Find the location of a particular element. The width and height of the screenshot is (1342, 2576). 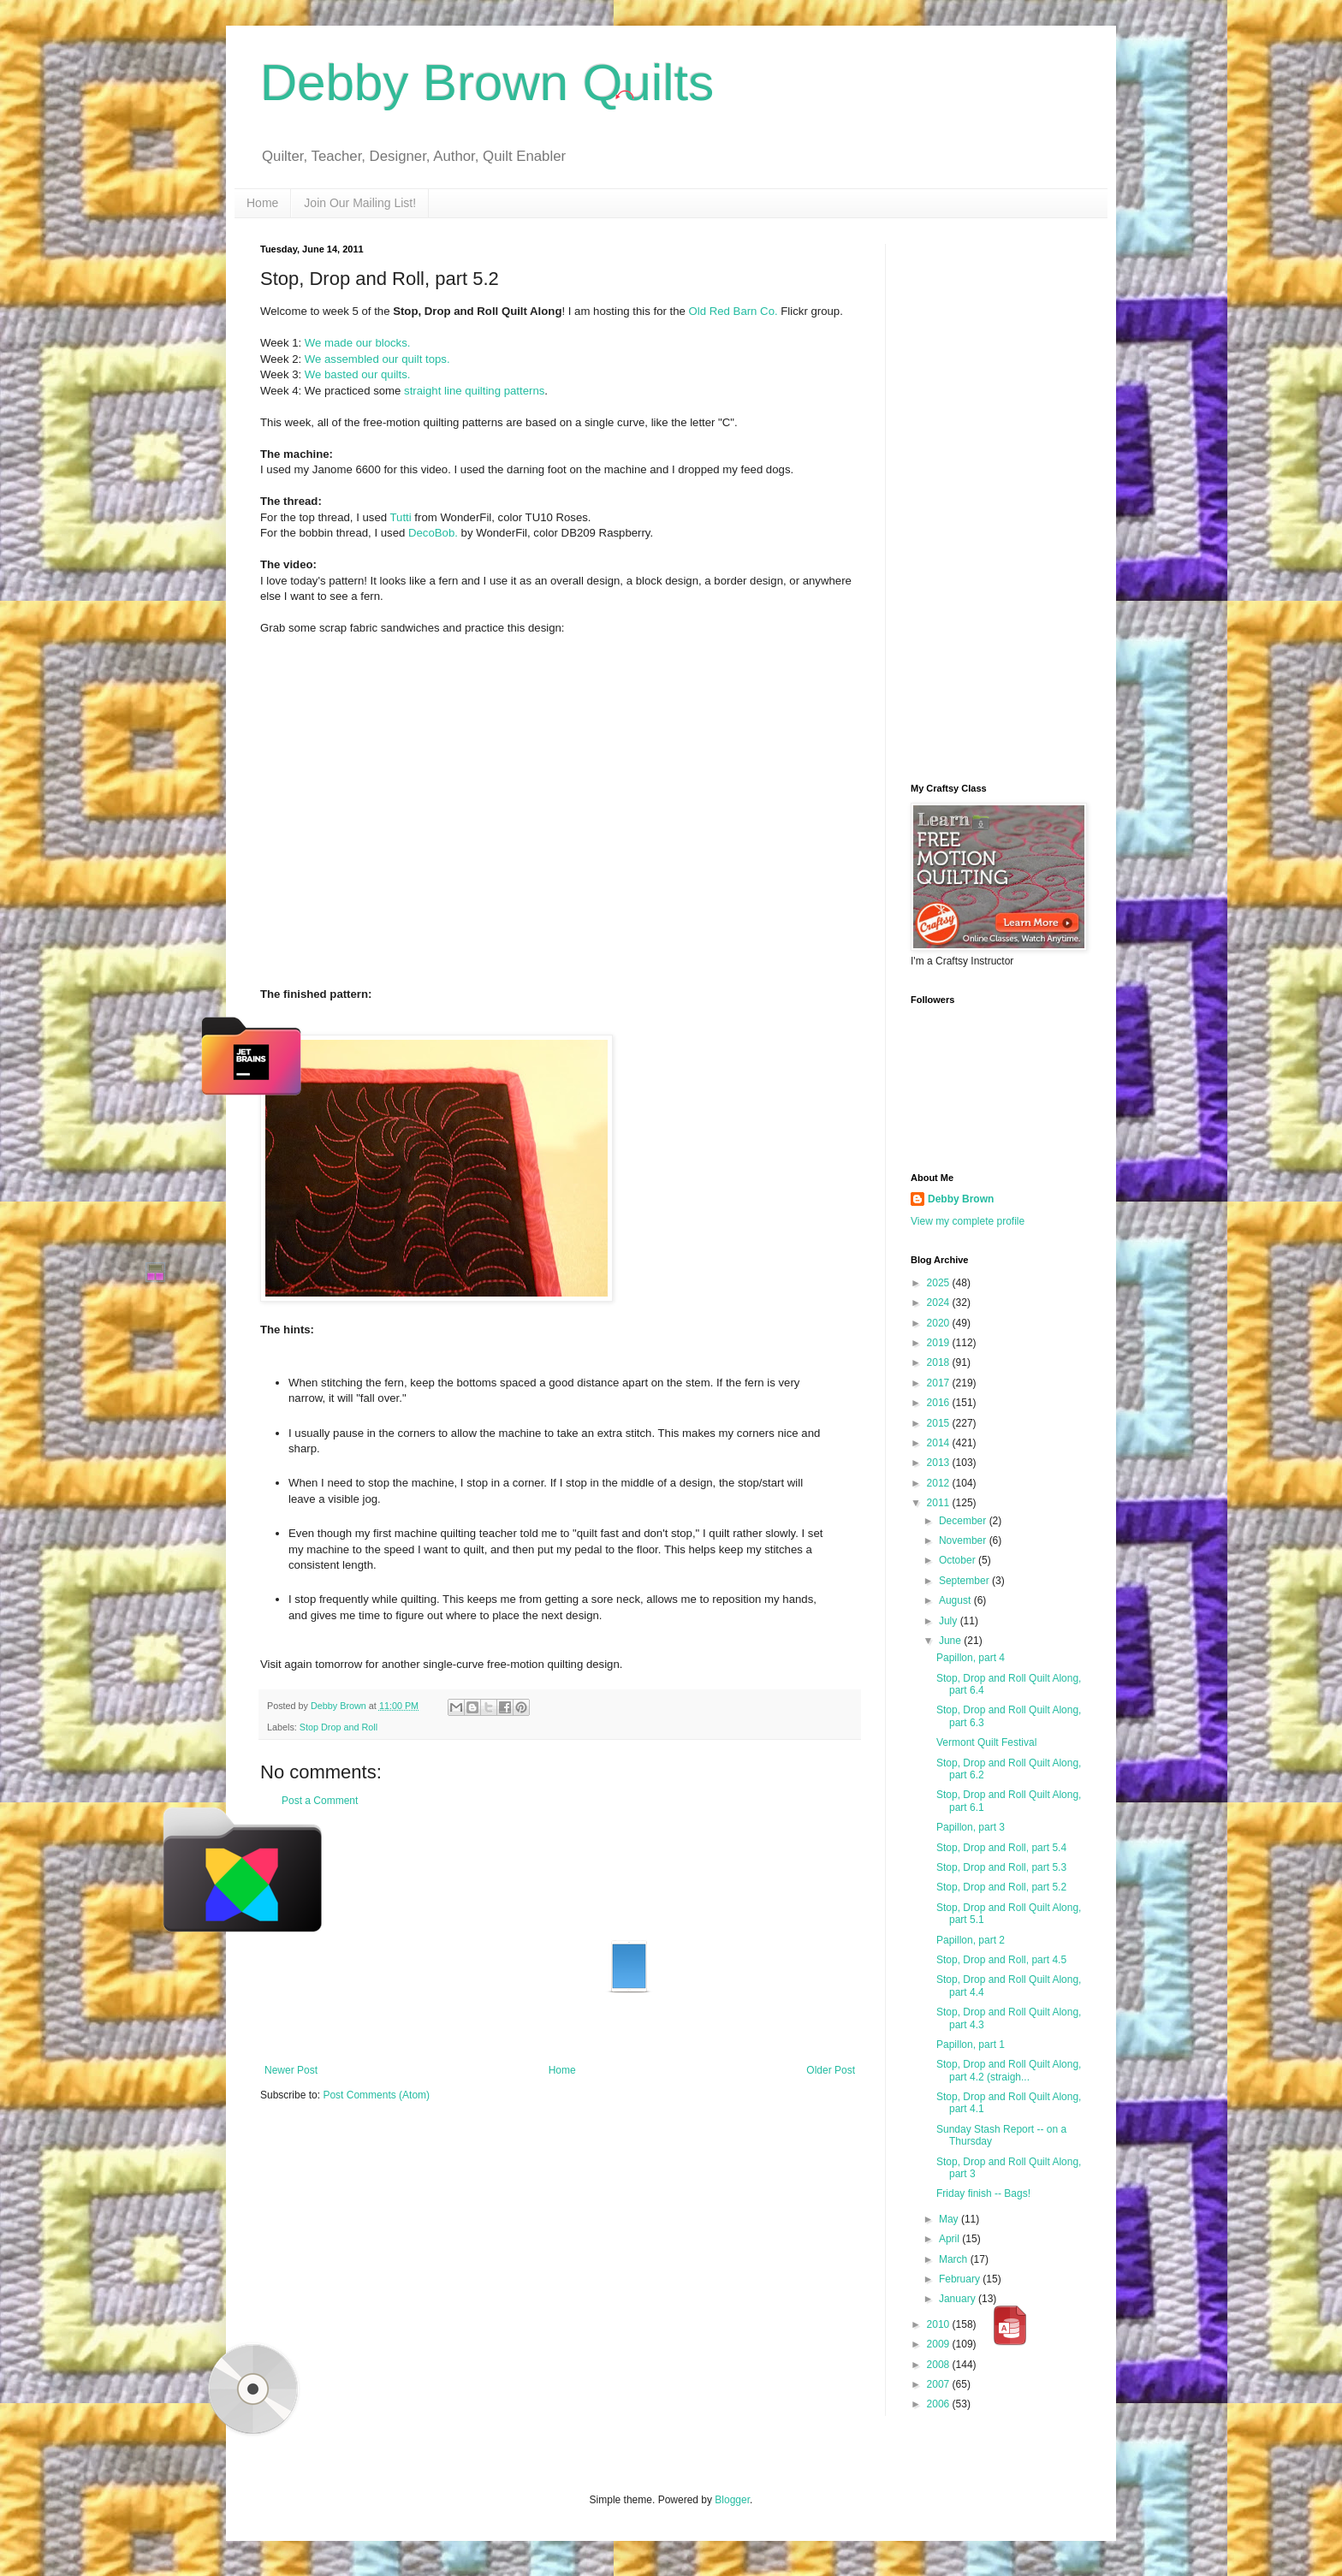

undo the last action is located at coordinates (625, 94).